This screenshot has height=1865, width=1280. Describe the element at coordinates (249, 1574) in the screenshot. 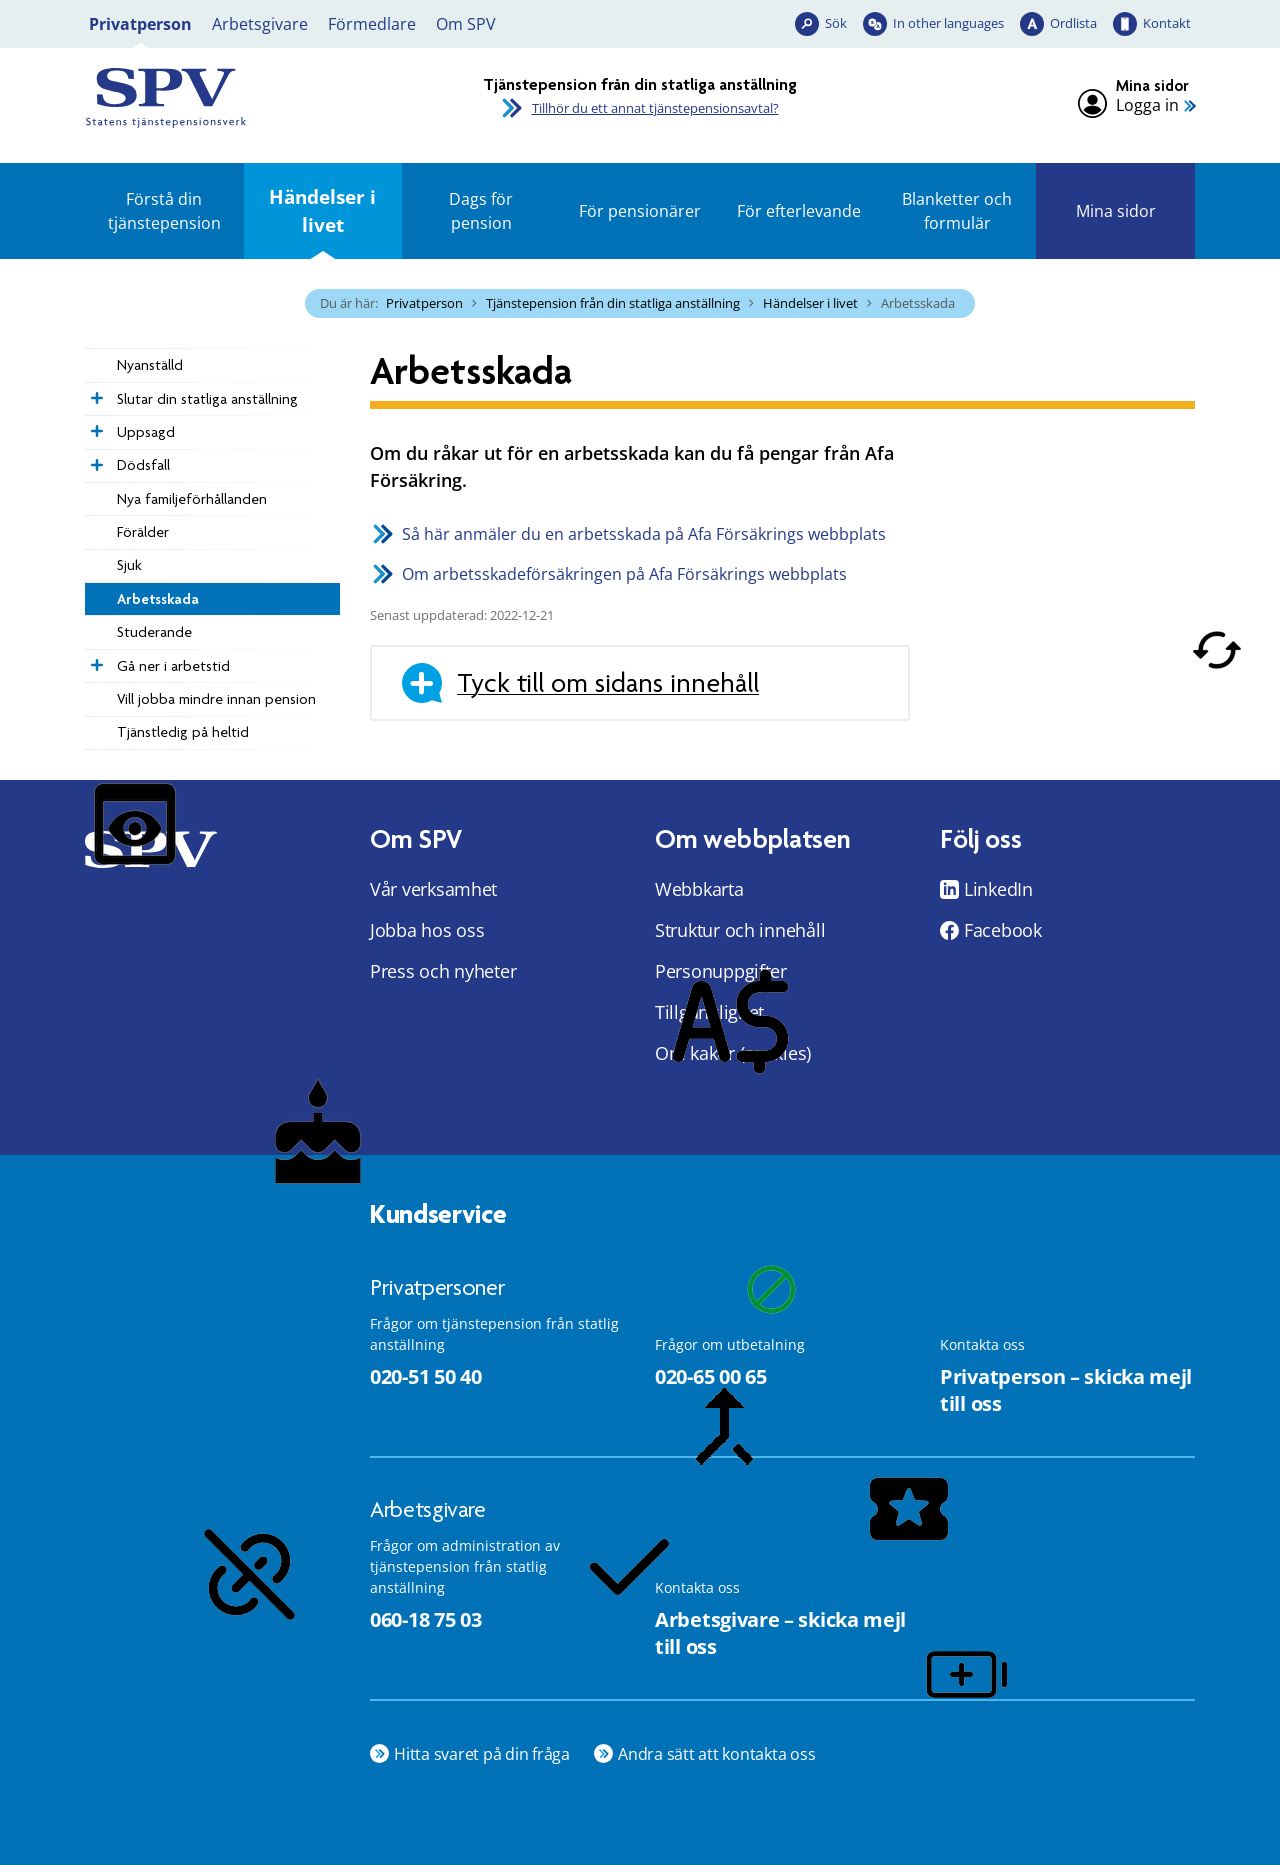

I see `unlink or disconnect a linked item` at that location.